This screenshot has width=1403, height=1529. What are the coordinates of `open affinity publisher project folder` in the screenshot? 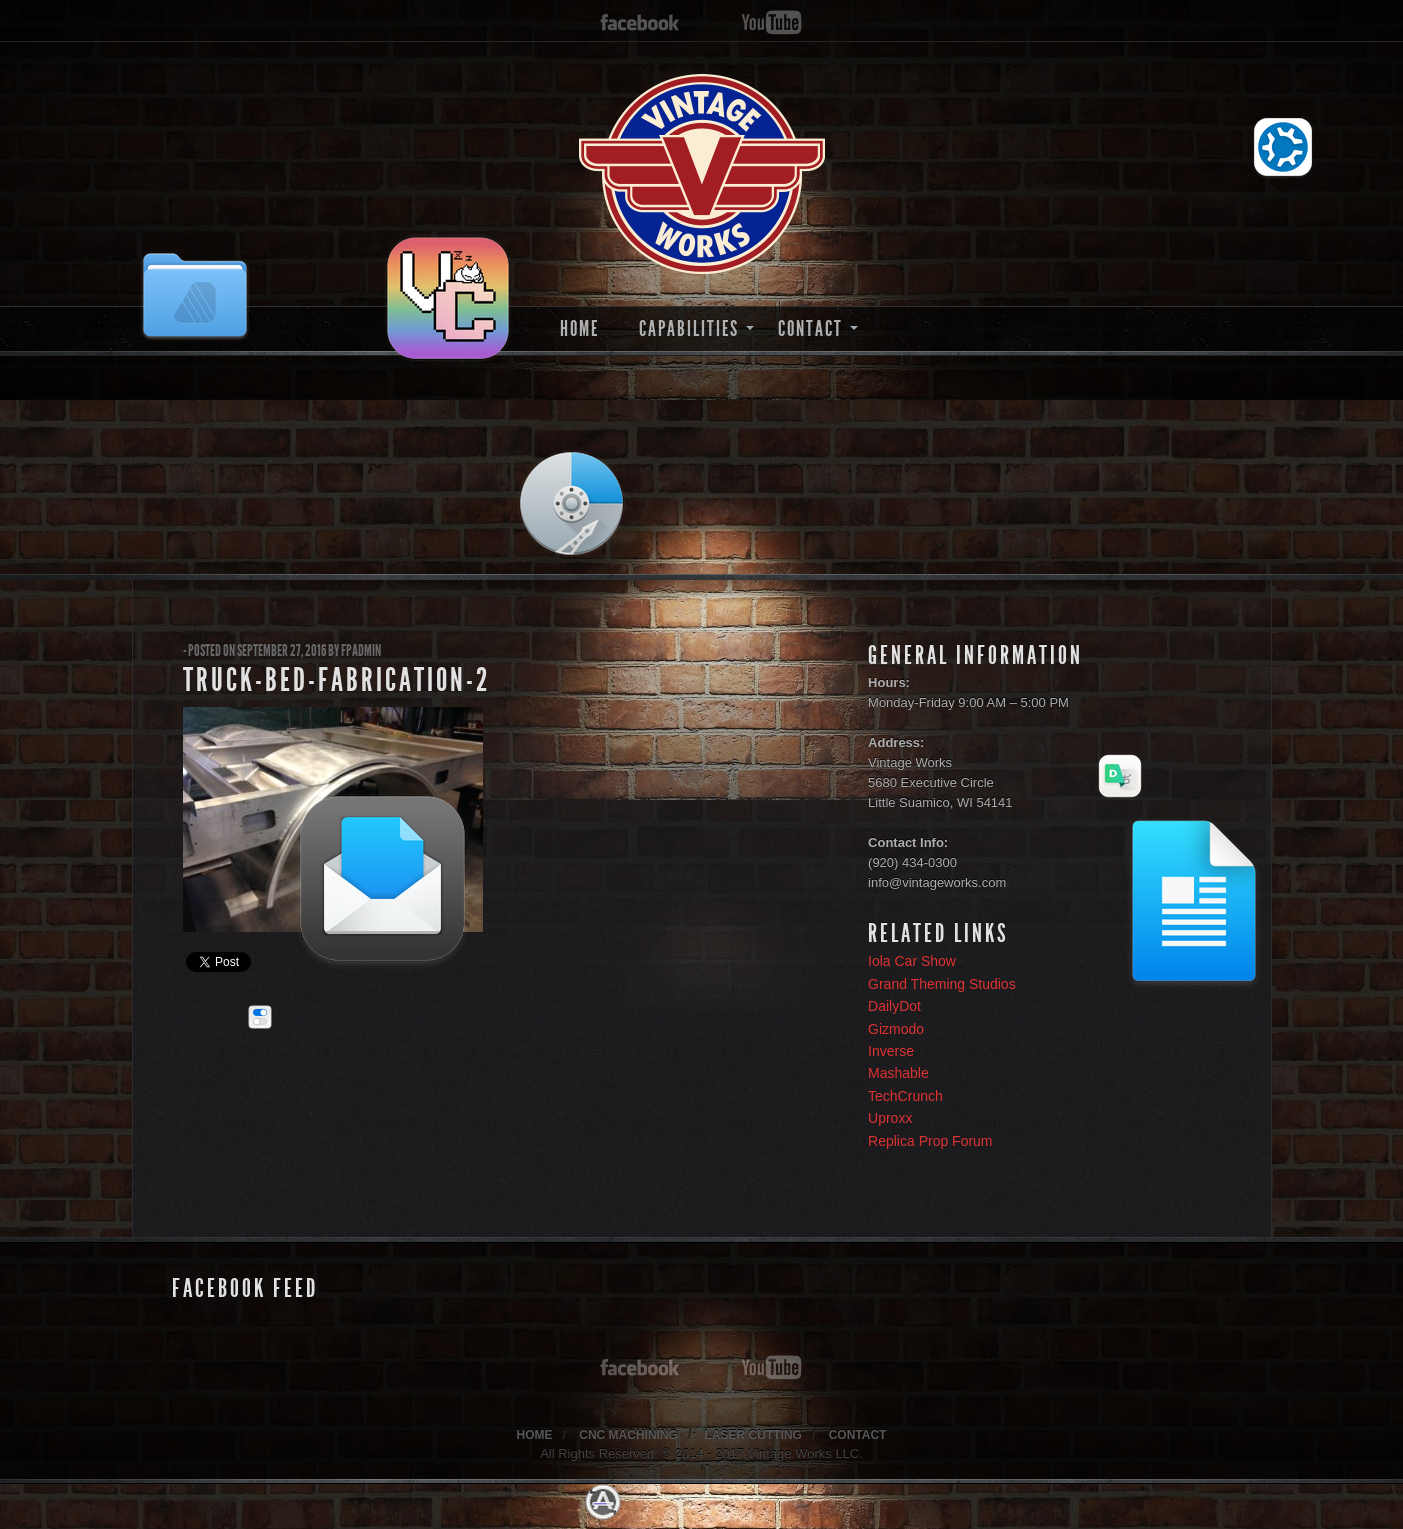 It's located at (195, 295).